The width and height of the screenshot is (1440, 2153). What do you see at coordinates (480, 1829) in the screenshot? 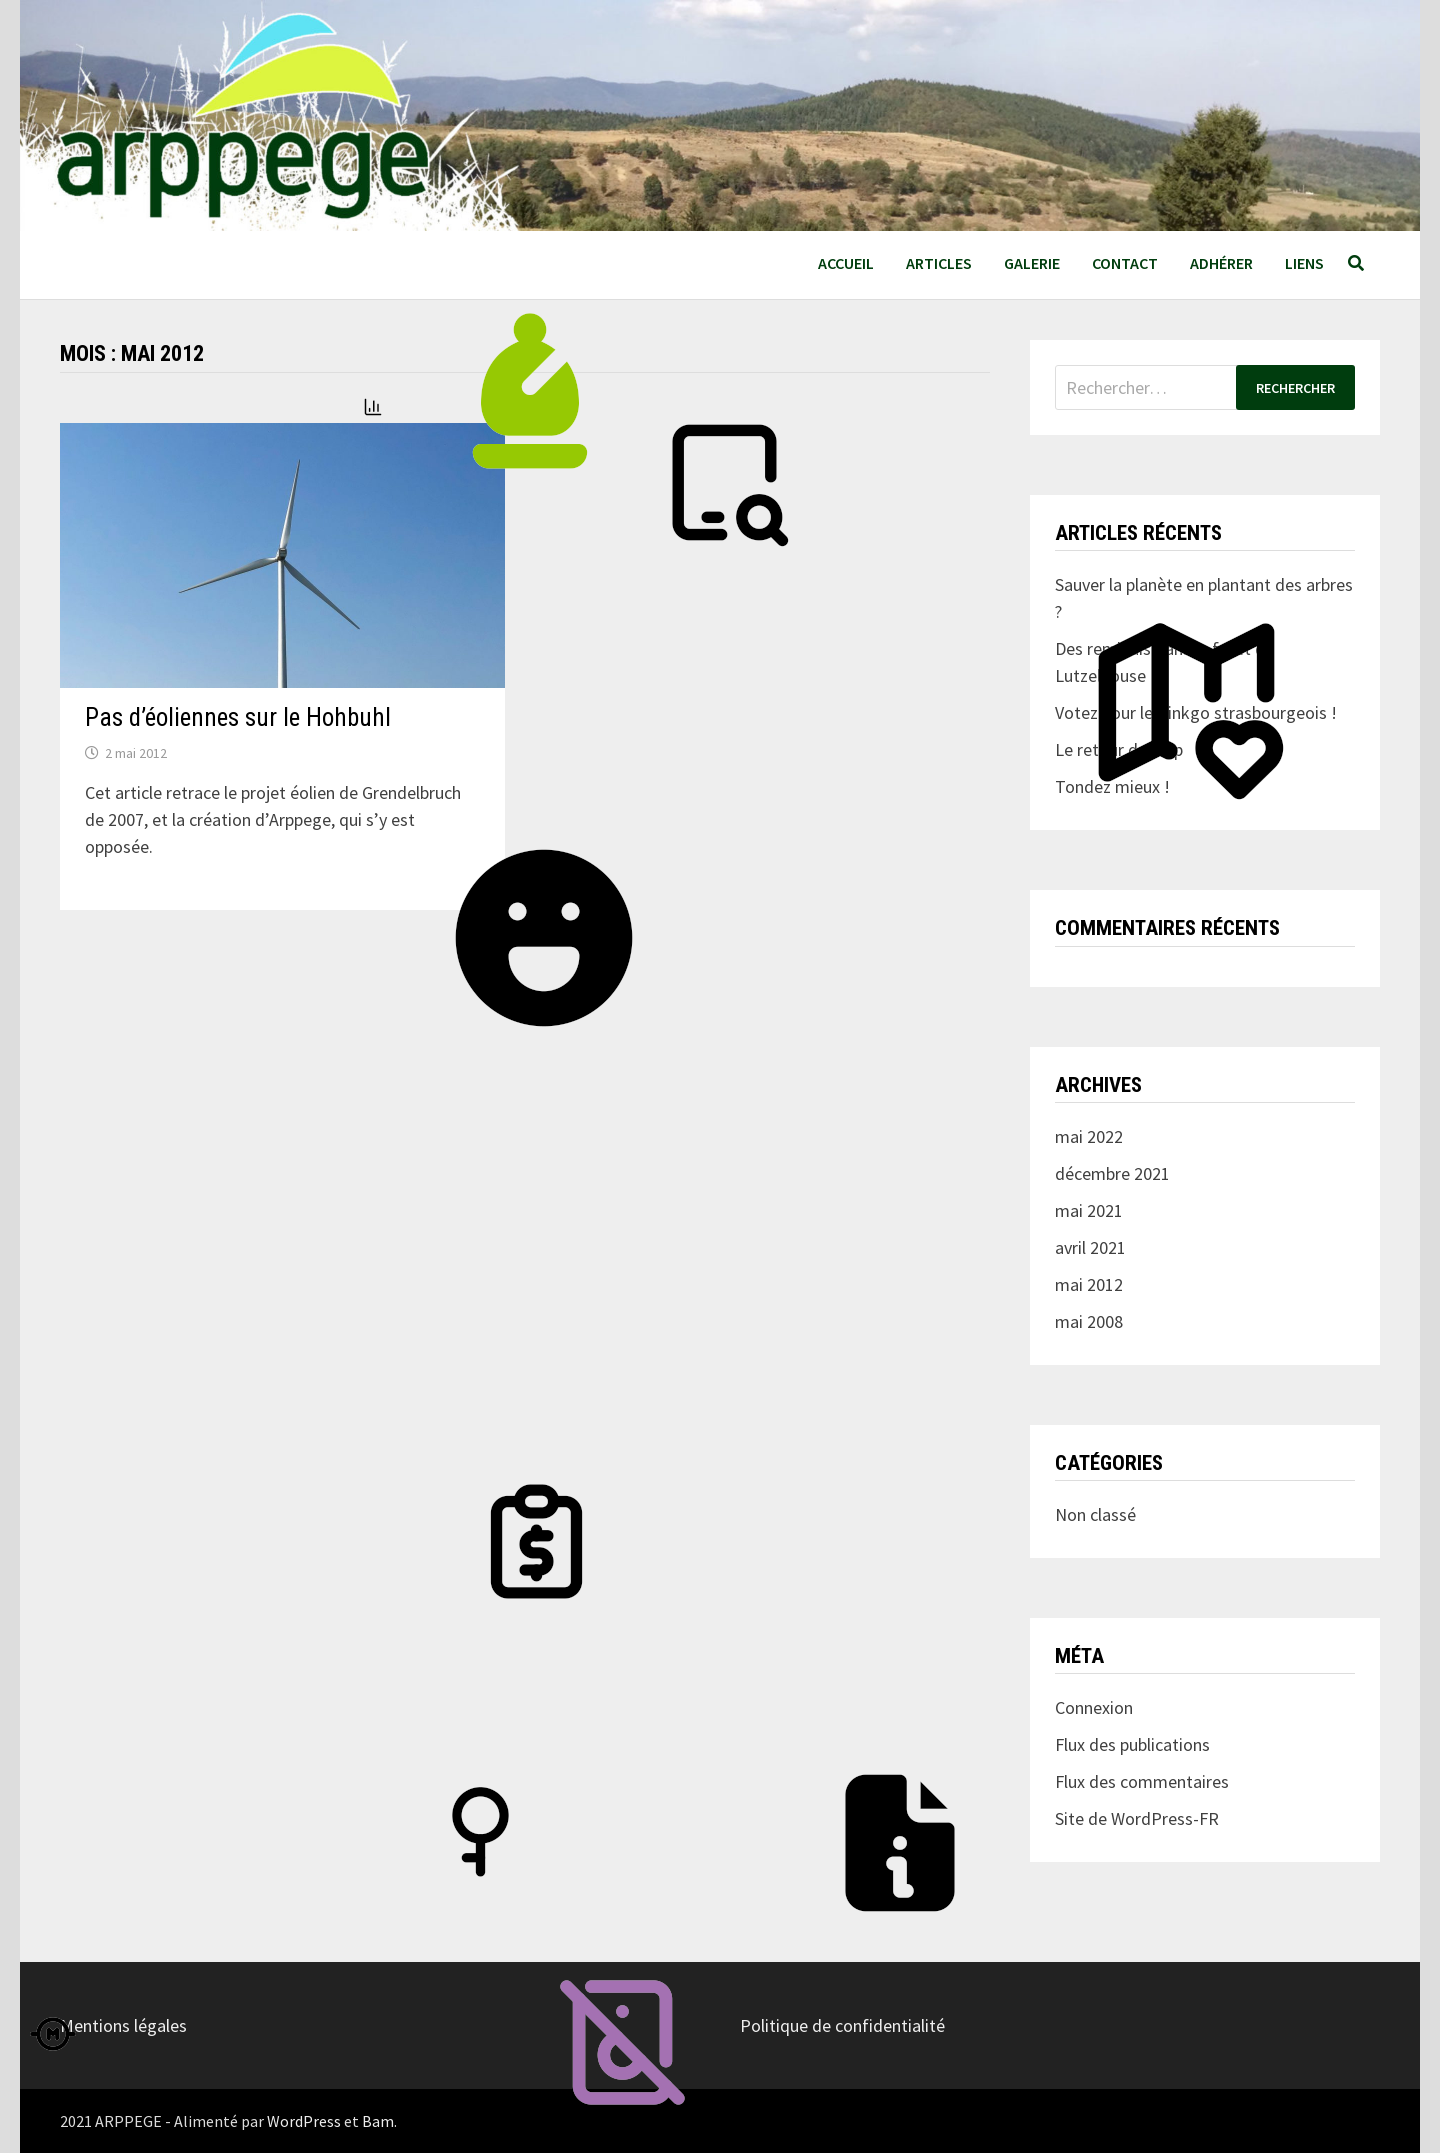
I see `indicates demigirl gender identity` at bounding box center [480, 1829].